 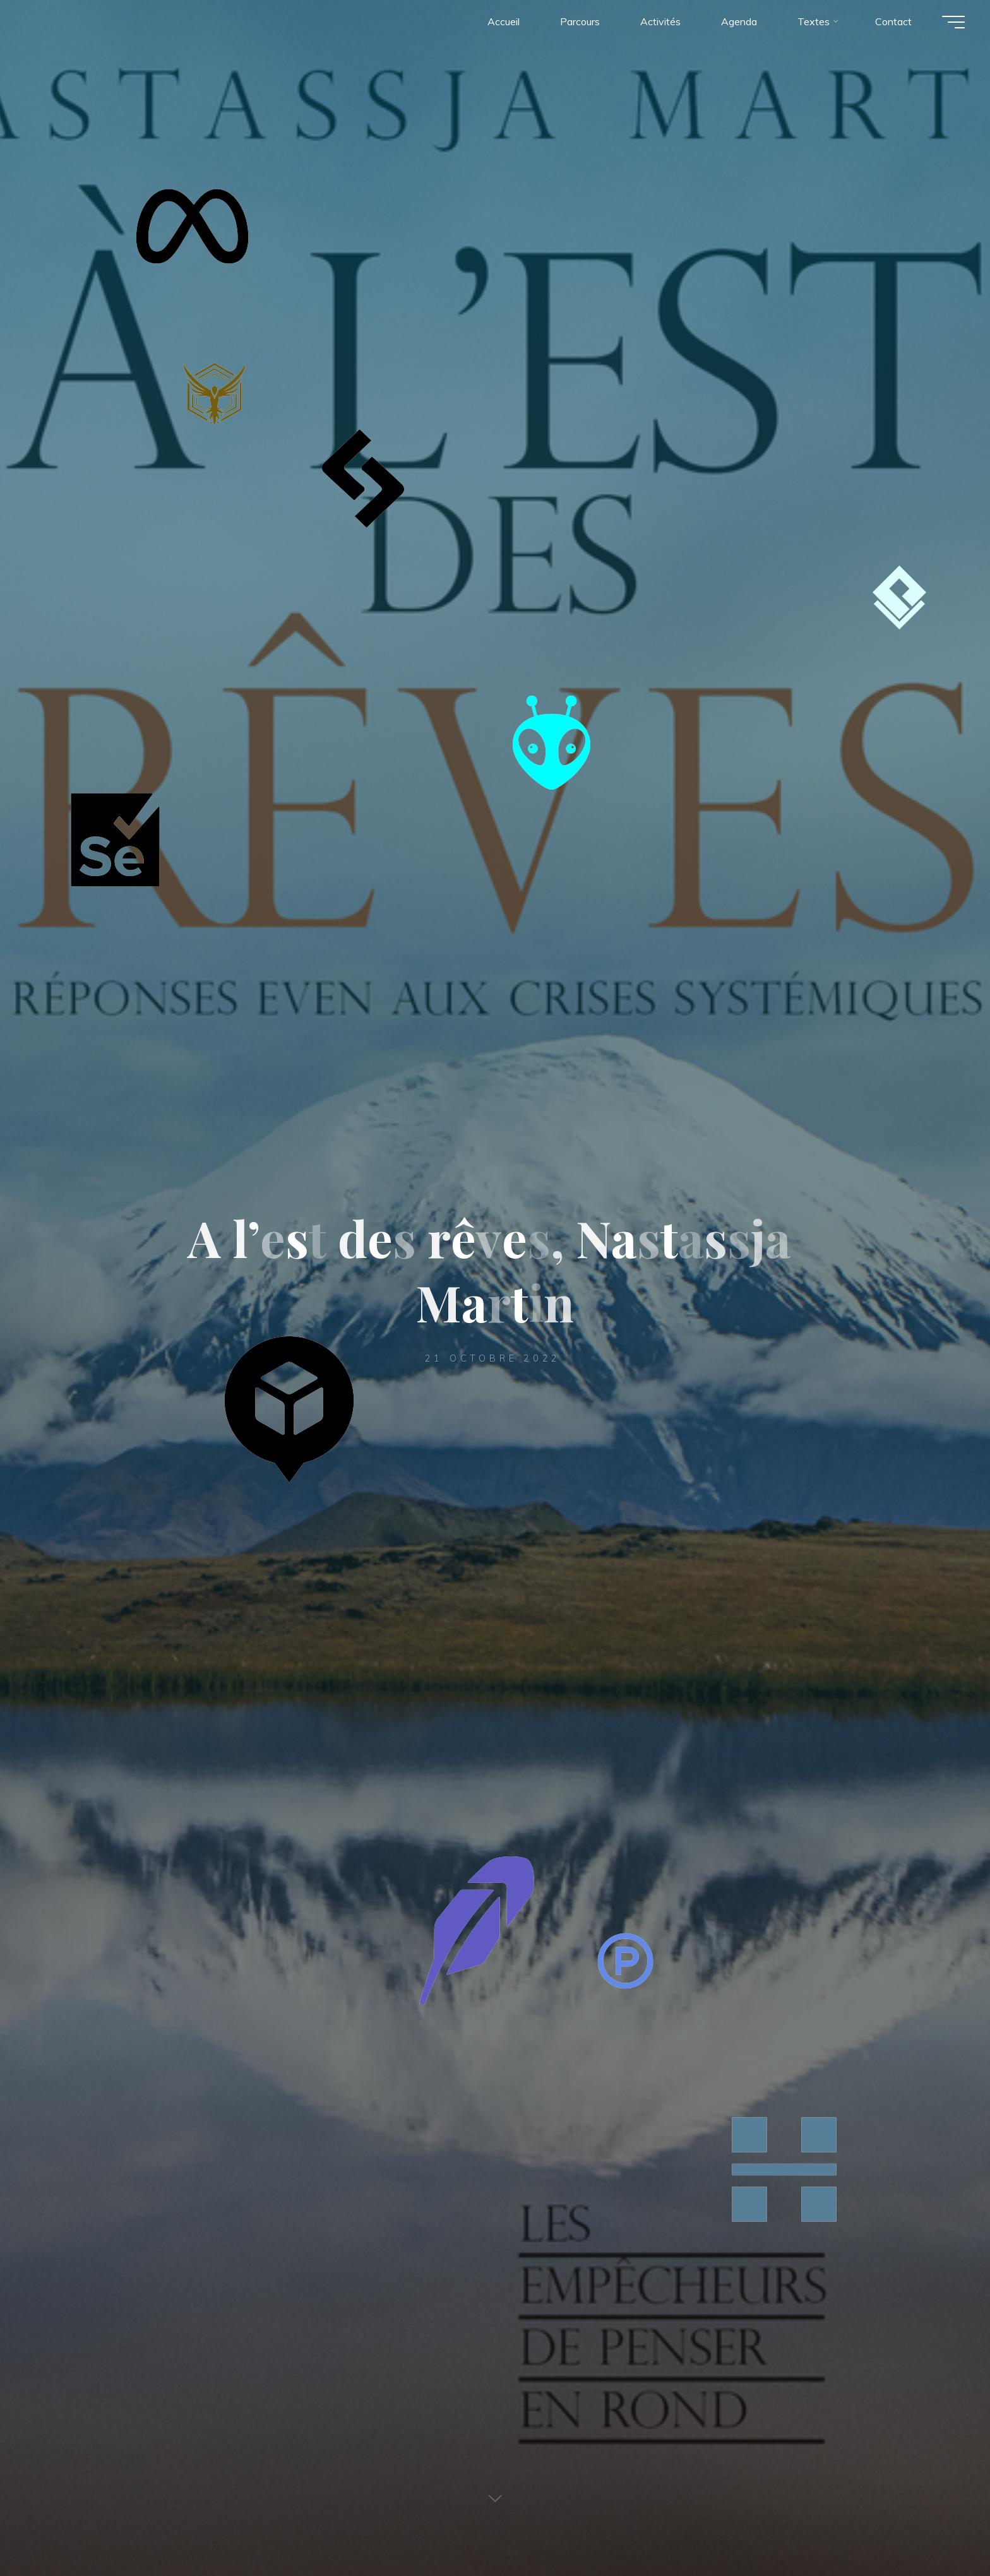 What do you see at coordinates (784, 2169) in the screenshot?
I see `scan a QR code` at bounding box center [784, 2169].